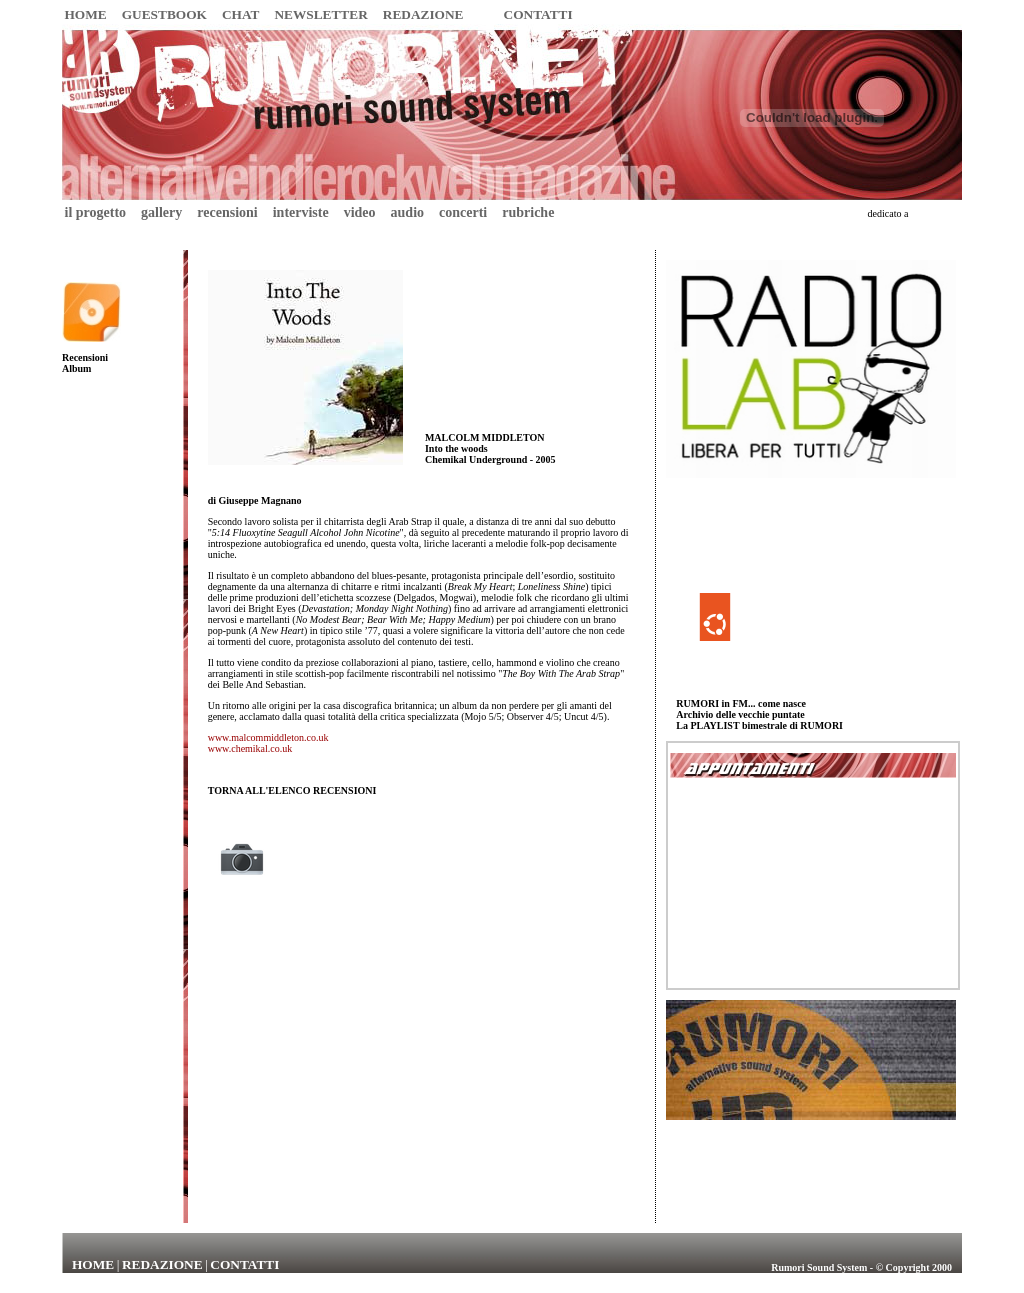 Image resolution: width=1024 pixels, height=1293 pixels. Describe the element at coordinates (242, 859) in the screenshot. I see `open camera app` at that location.